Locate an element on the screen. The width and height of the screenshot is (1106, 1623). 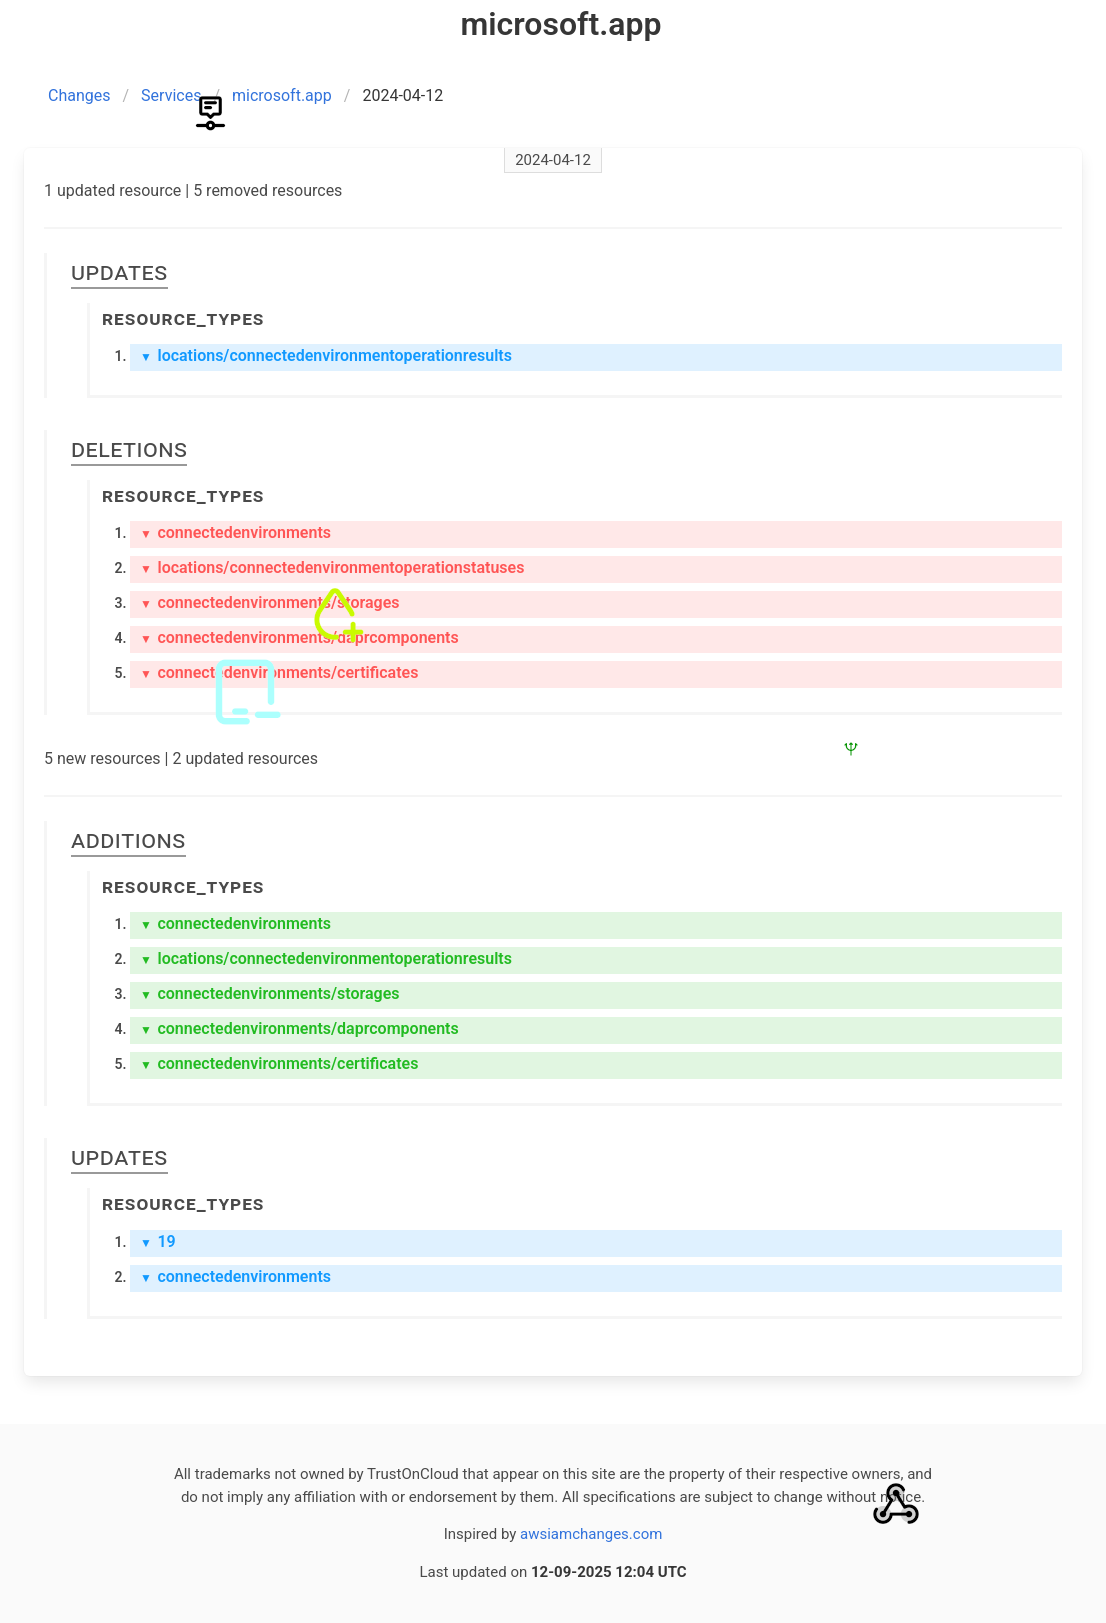
view event details on timeline is located at coordinates (210, 112).